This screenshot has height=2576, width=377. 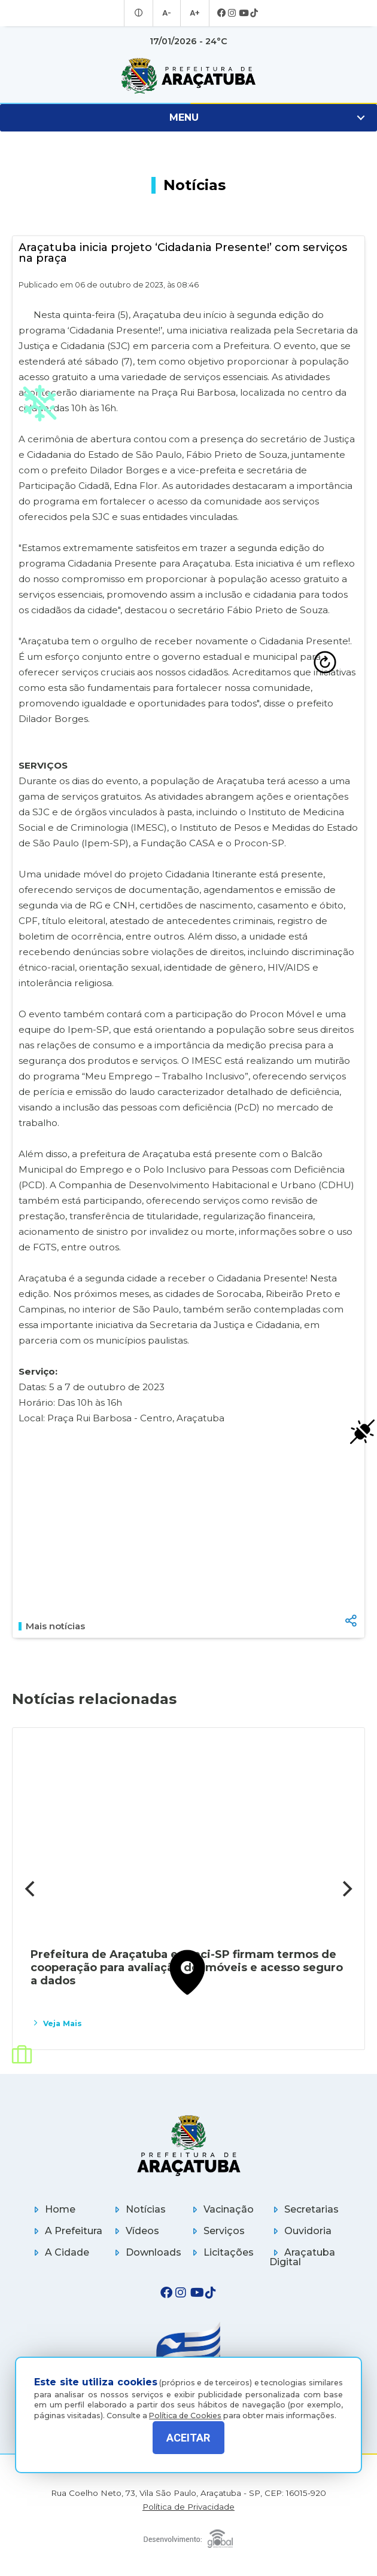 I want to click on view location on map, so click(x=187, y=1972).